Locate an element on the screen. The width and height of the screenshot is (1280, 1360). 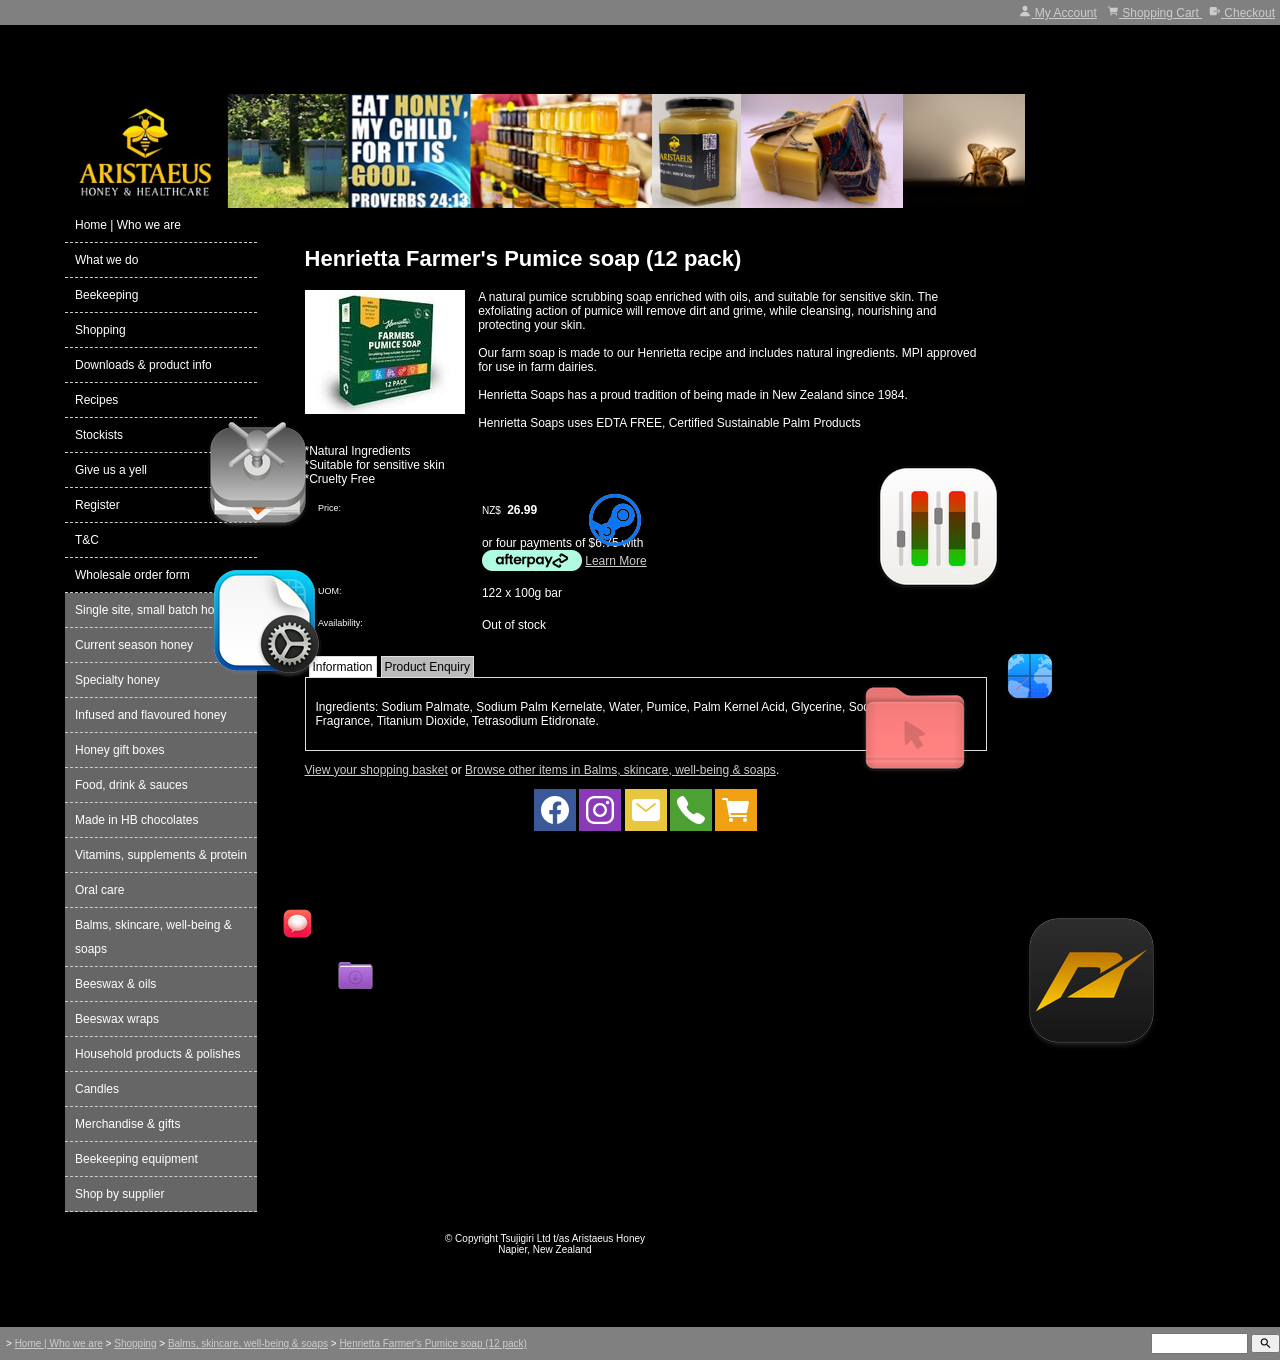
open empathy messaging app is located at coordinates (297, 923).